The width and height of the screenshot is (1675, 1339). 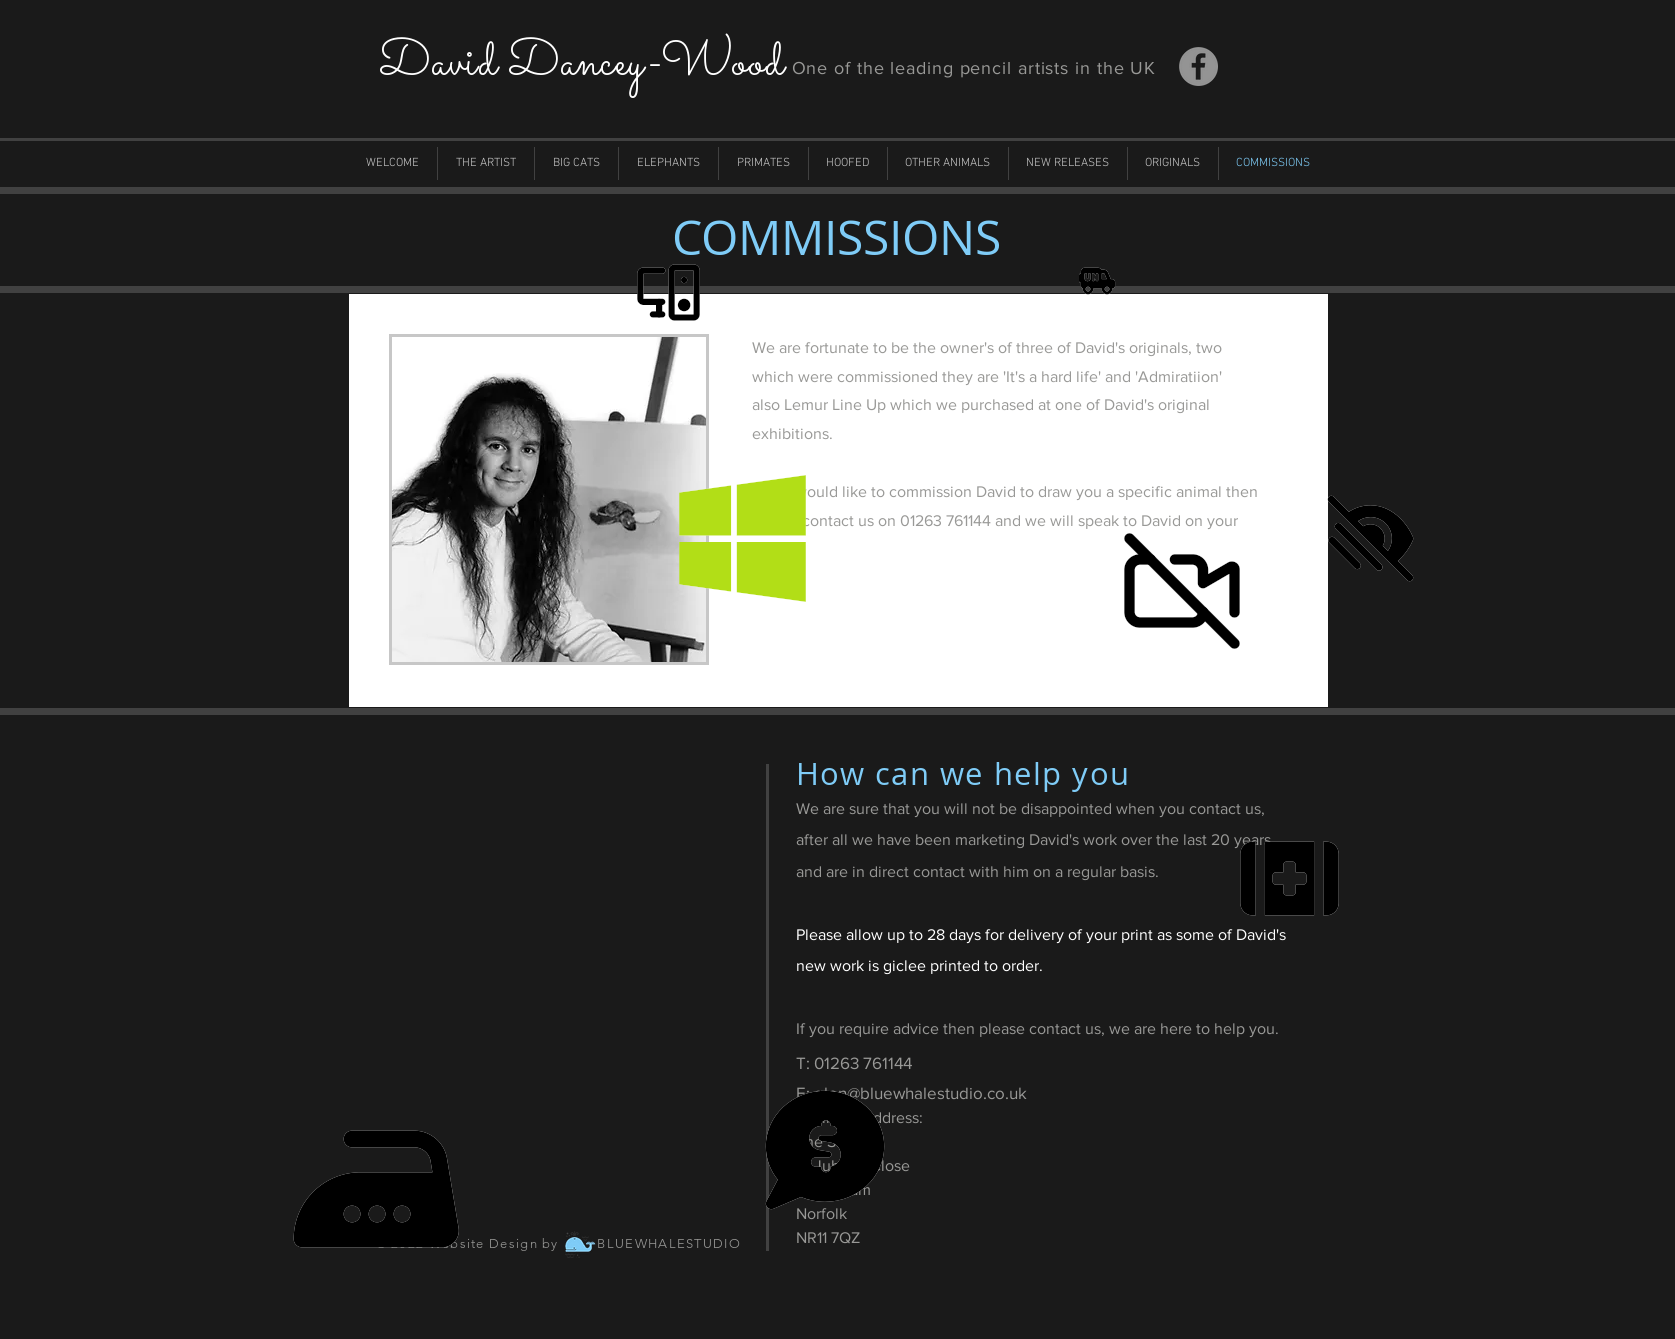 What do you see at coordinates (742, 538) in the screenshot?
I see `windows operating system logo` at bounding box center [742, 538].